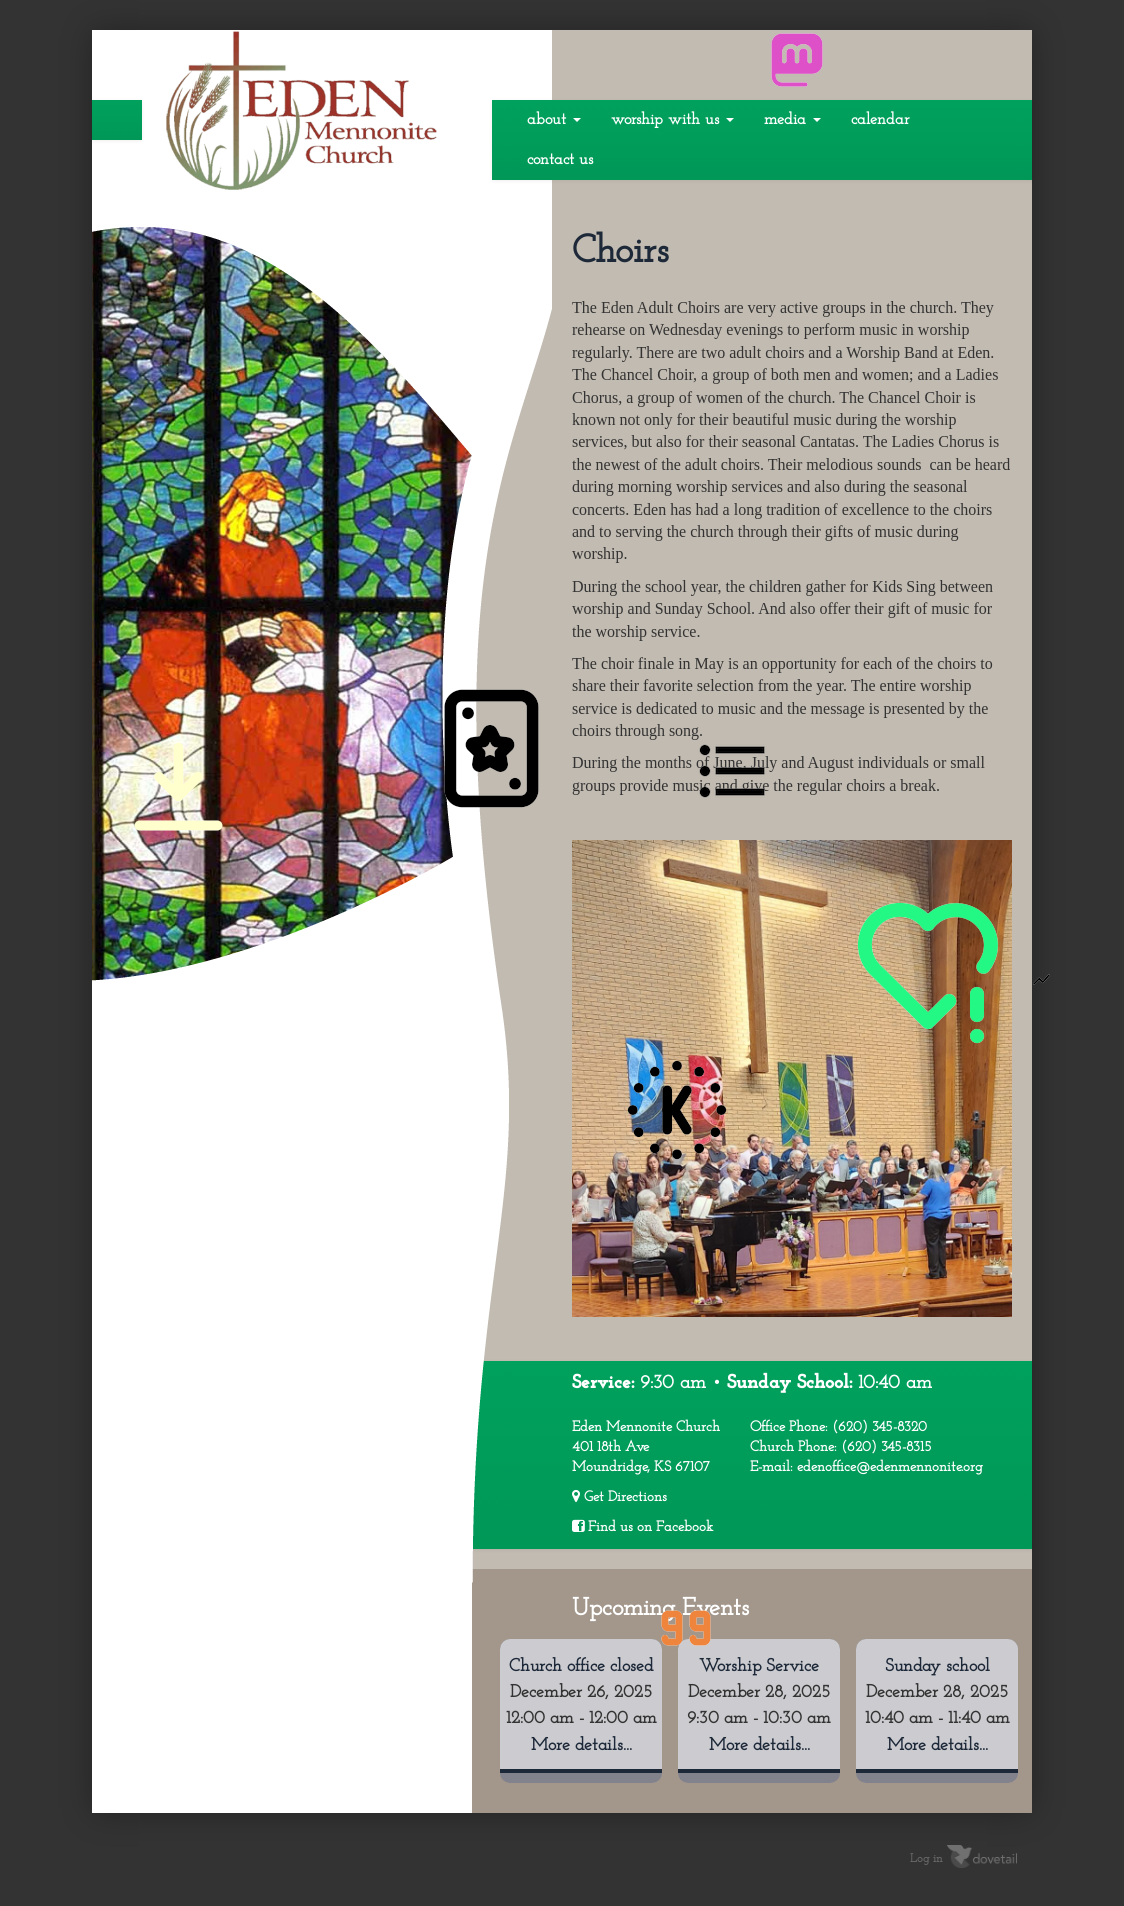 The image size is (1124, 1906). I want to click on open mastodon app, so click(797, 59).